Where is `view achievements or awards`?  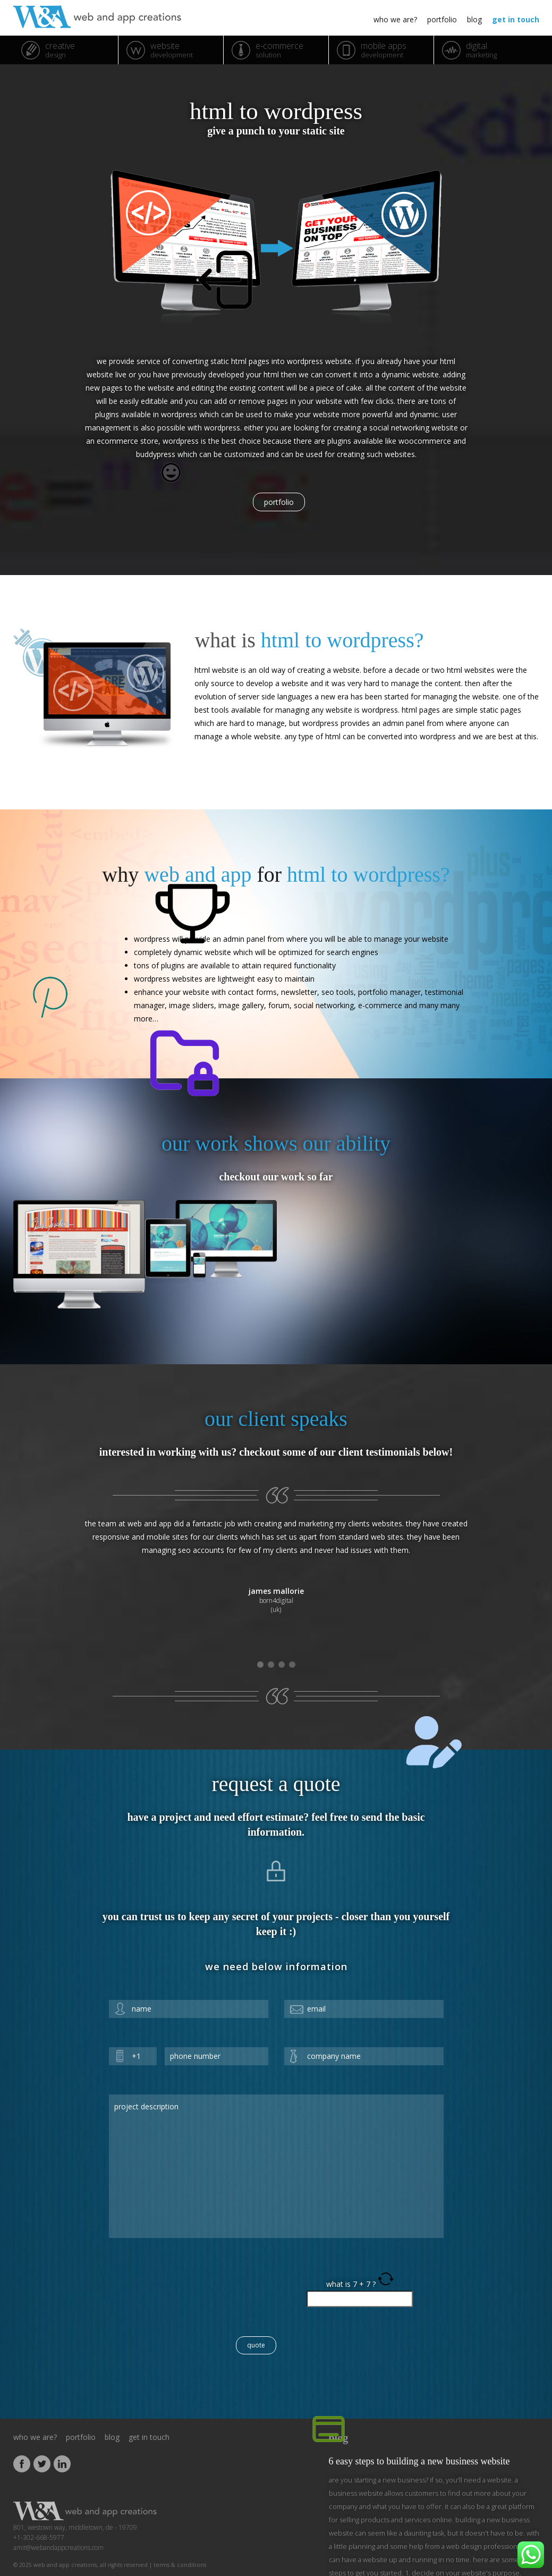
view achievements or awards is located at coordinates (192, 911).